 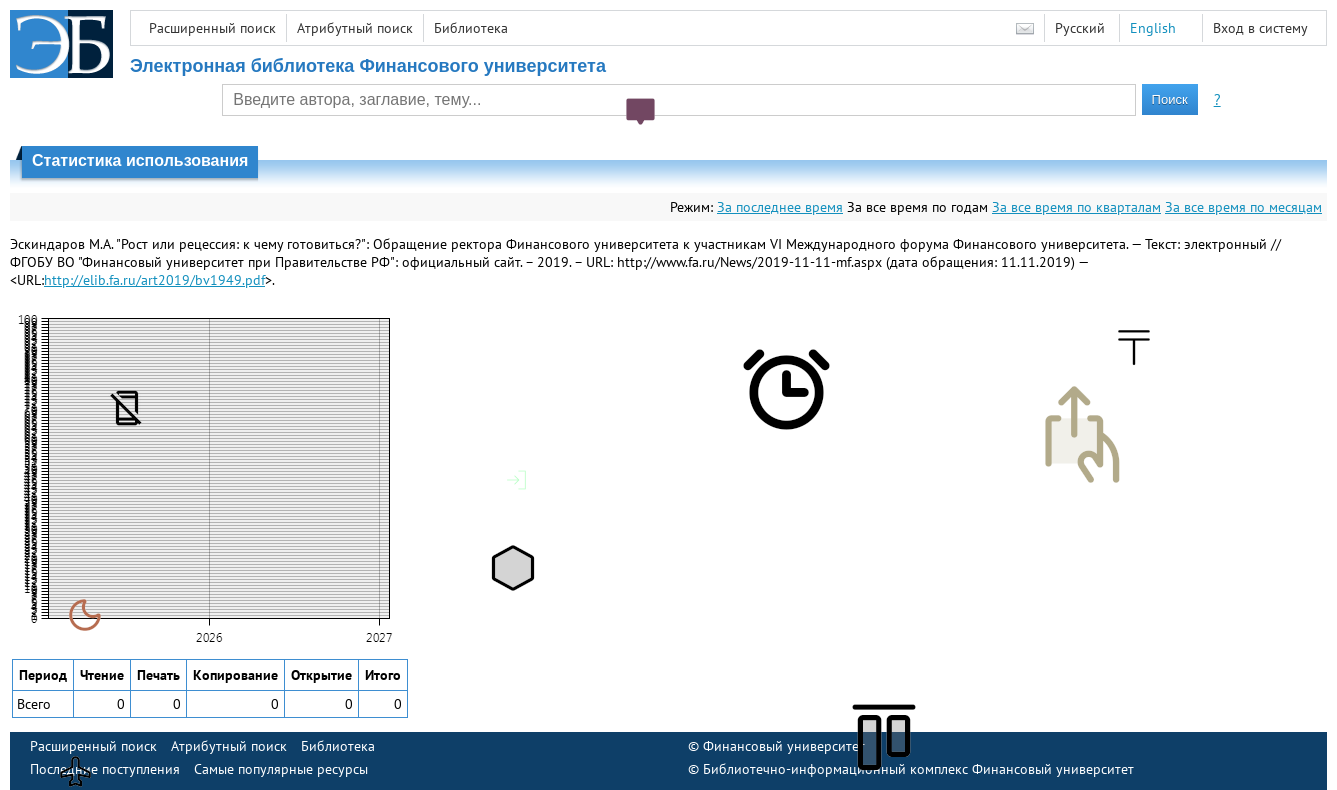 I want to click on open chat or messaging, so click(x=640, y=110).